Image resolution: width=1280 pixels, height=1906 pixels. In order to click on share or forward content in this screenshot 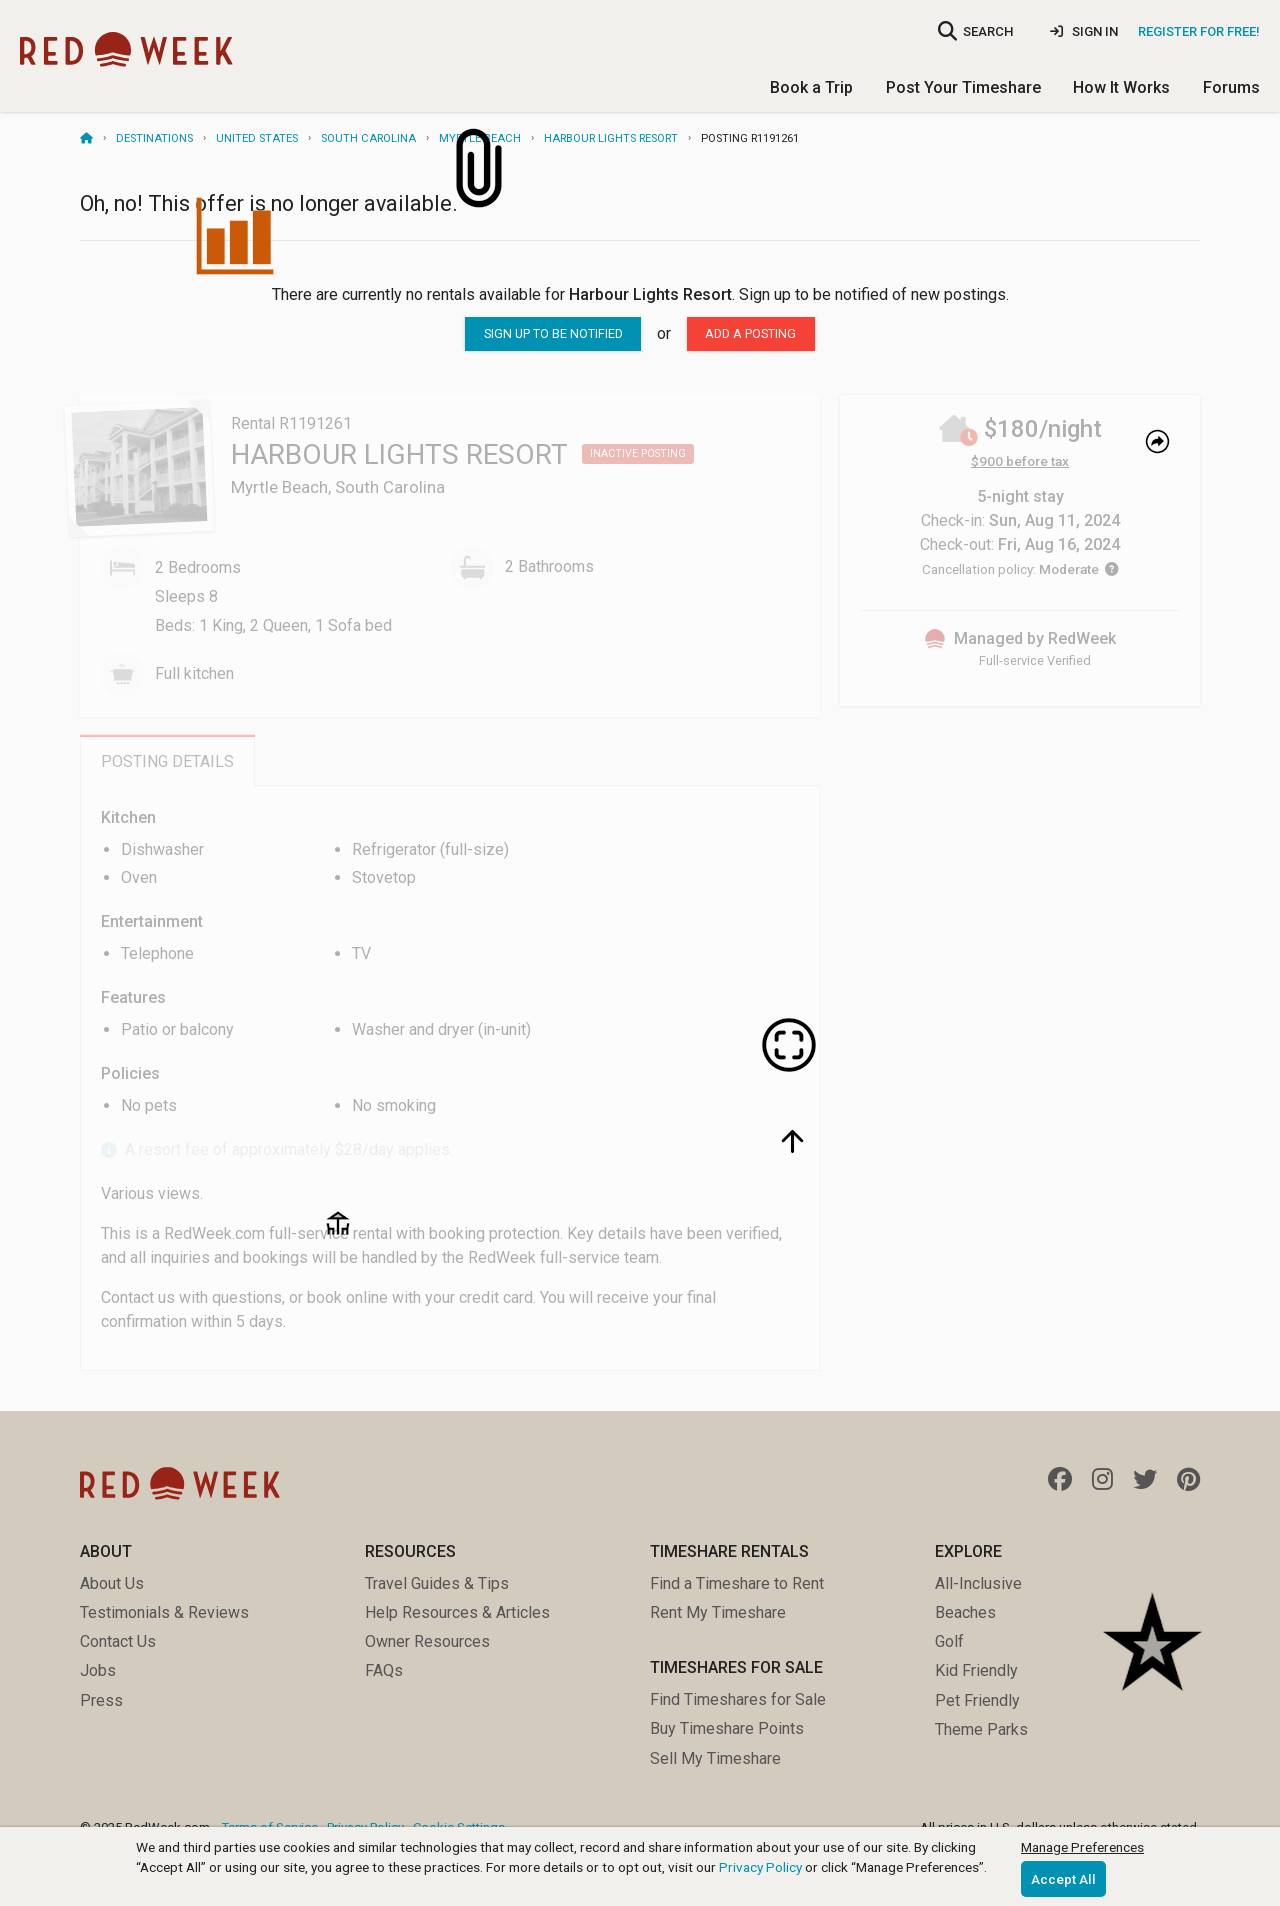, I will do `click(1157, 441)`.